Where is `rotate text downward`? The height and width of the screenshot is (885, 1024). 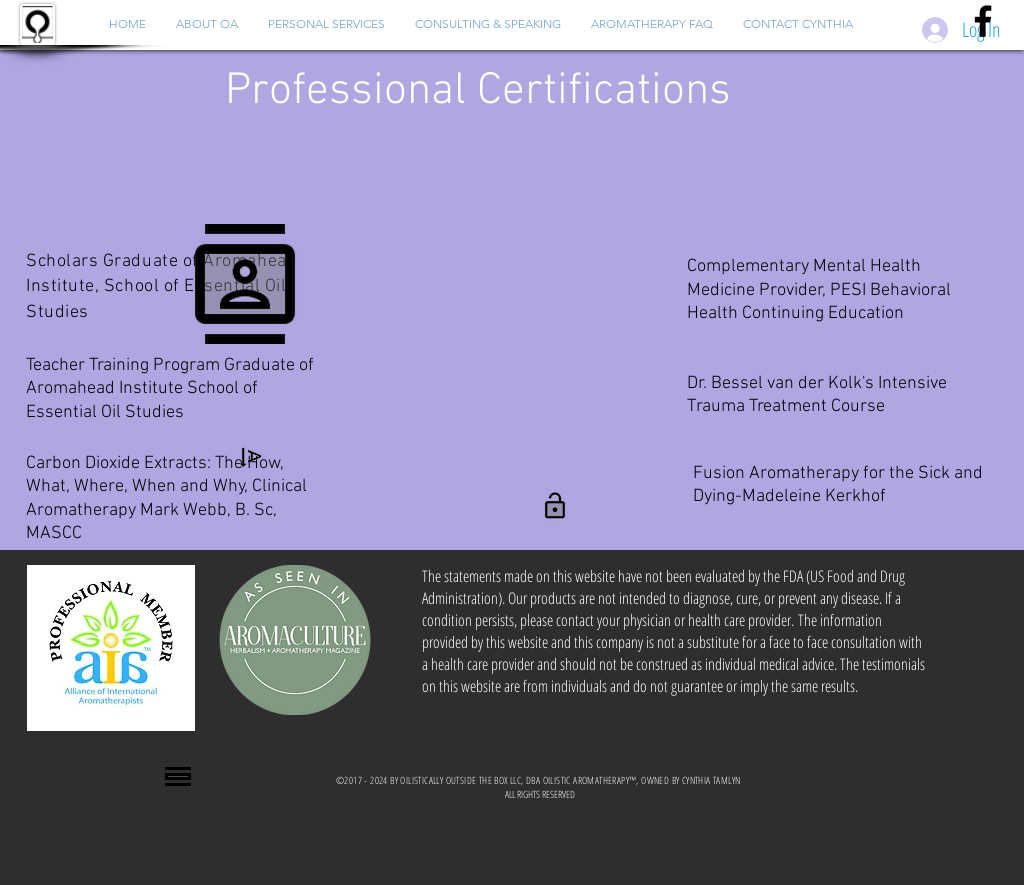 rotate text downward is located at coordinates (250, 457).